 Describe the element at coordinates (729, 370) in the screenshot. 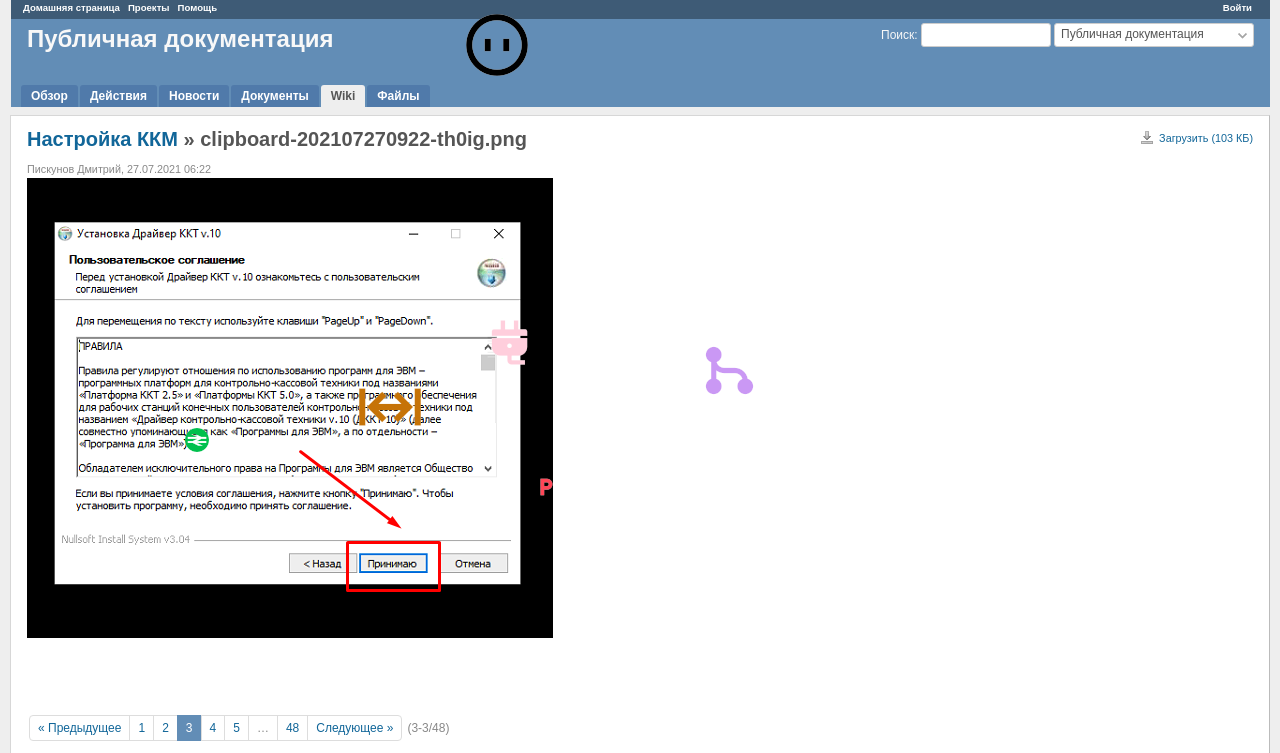

I see `merge branches in a git repository` at that location.